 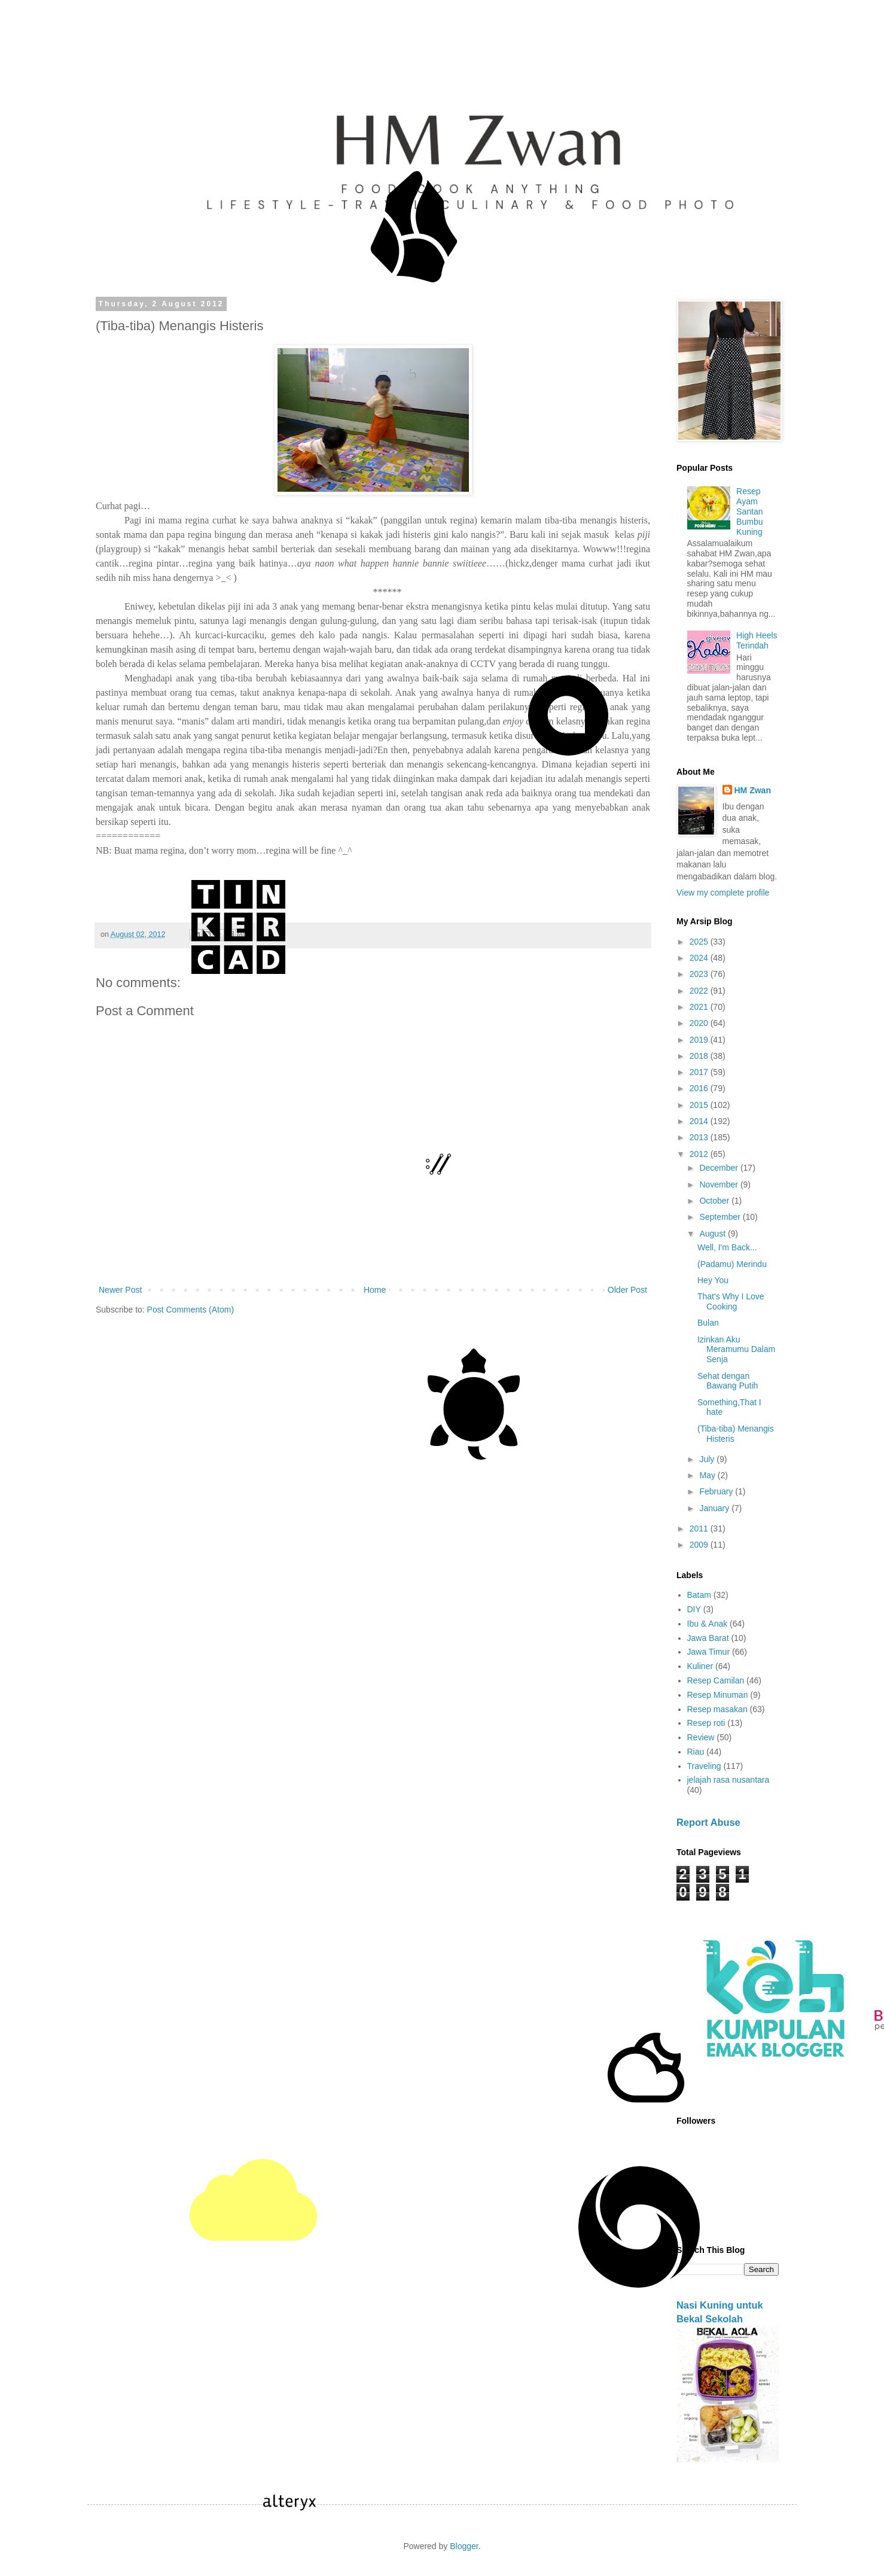 What do you see at coordinates (474, 1404) in the screenshot?
I see `go to the Galaxus website or app` at bounding box center [474, 1404].